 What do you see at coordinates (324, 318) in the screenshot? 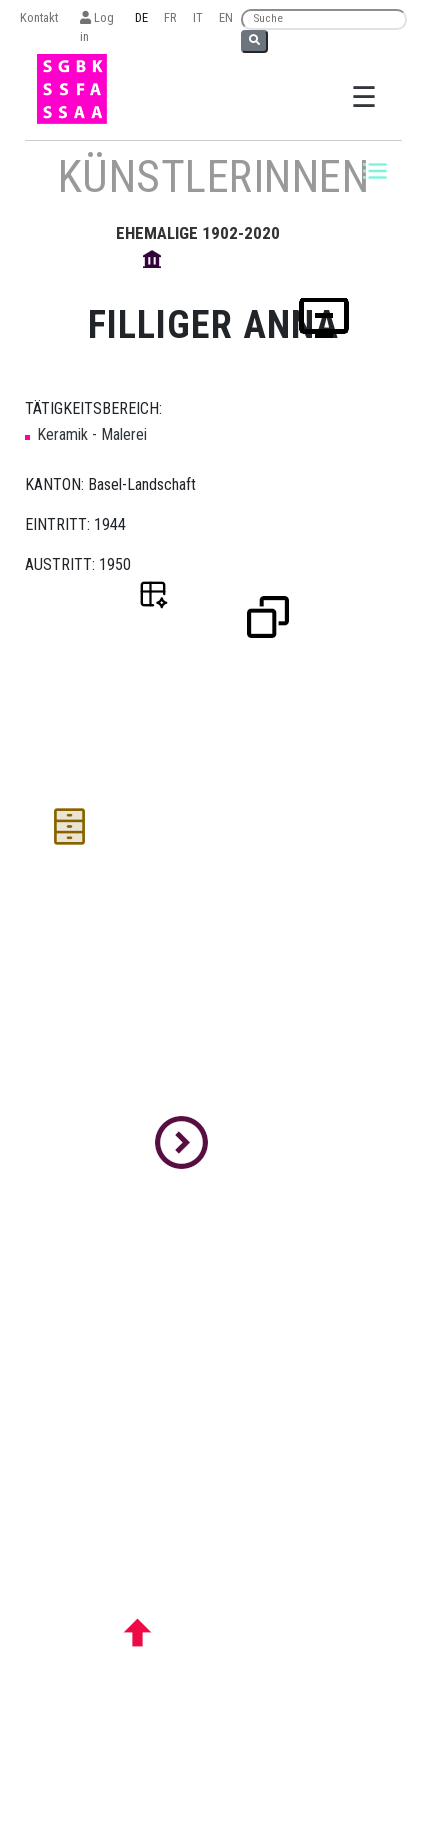
I see `remove video from playback queue` at bounding box center [324, 318].